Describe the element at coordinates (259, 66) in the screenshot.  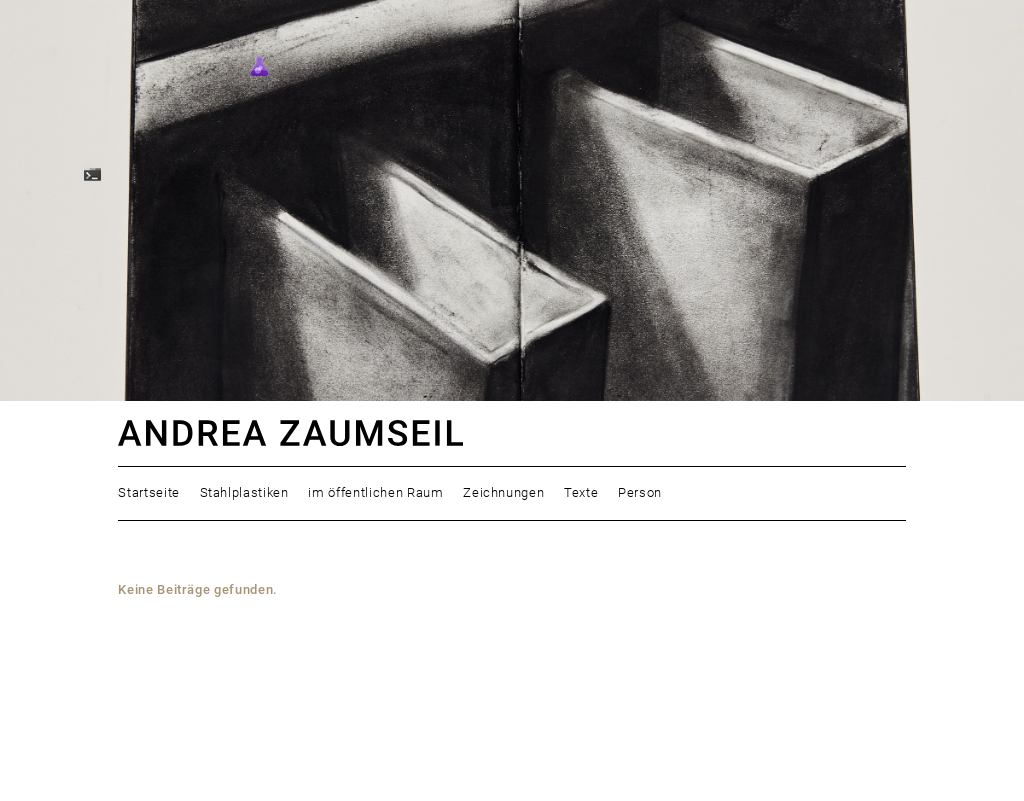
I see `open test plans application` at that location.